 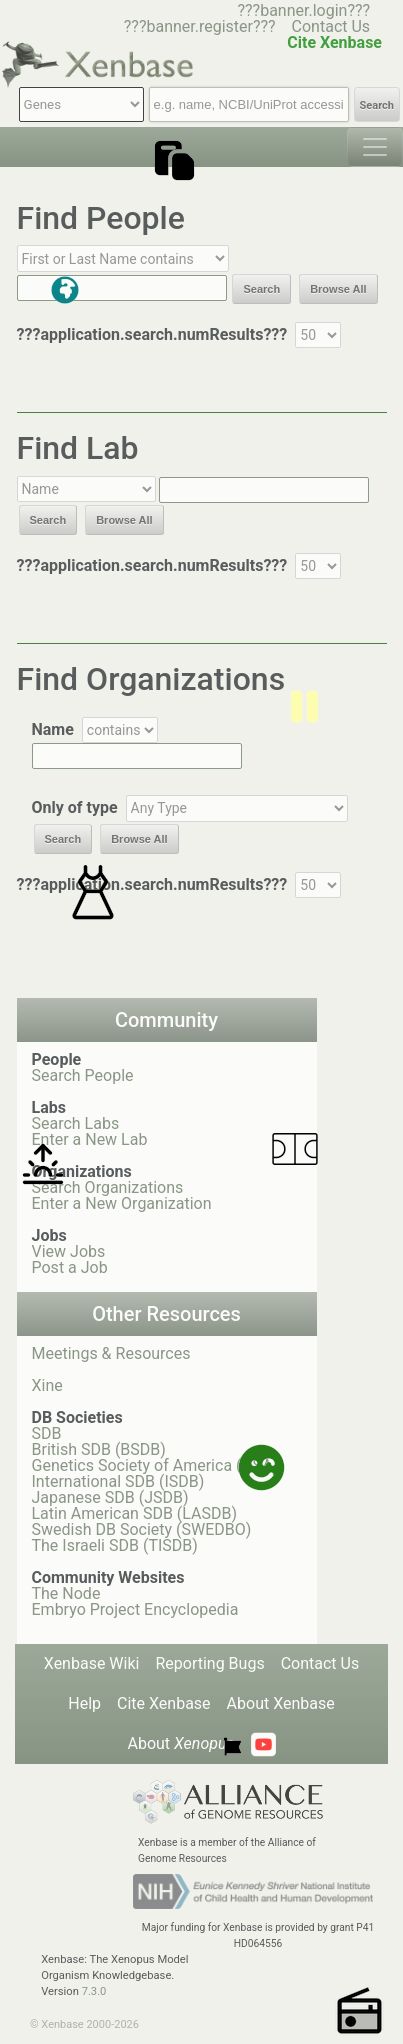 I want to click on set a morning alarm or wake-up time, so click(x=43, y=1164).